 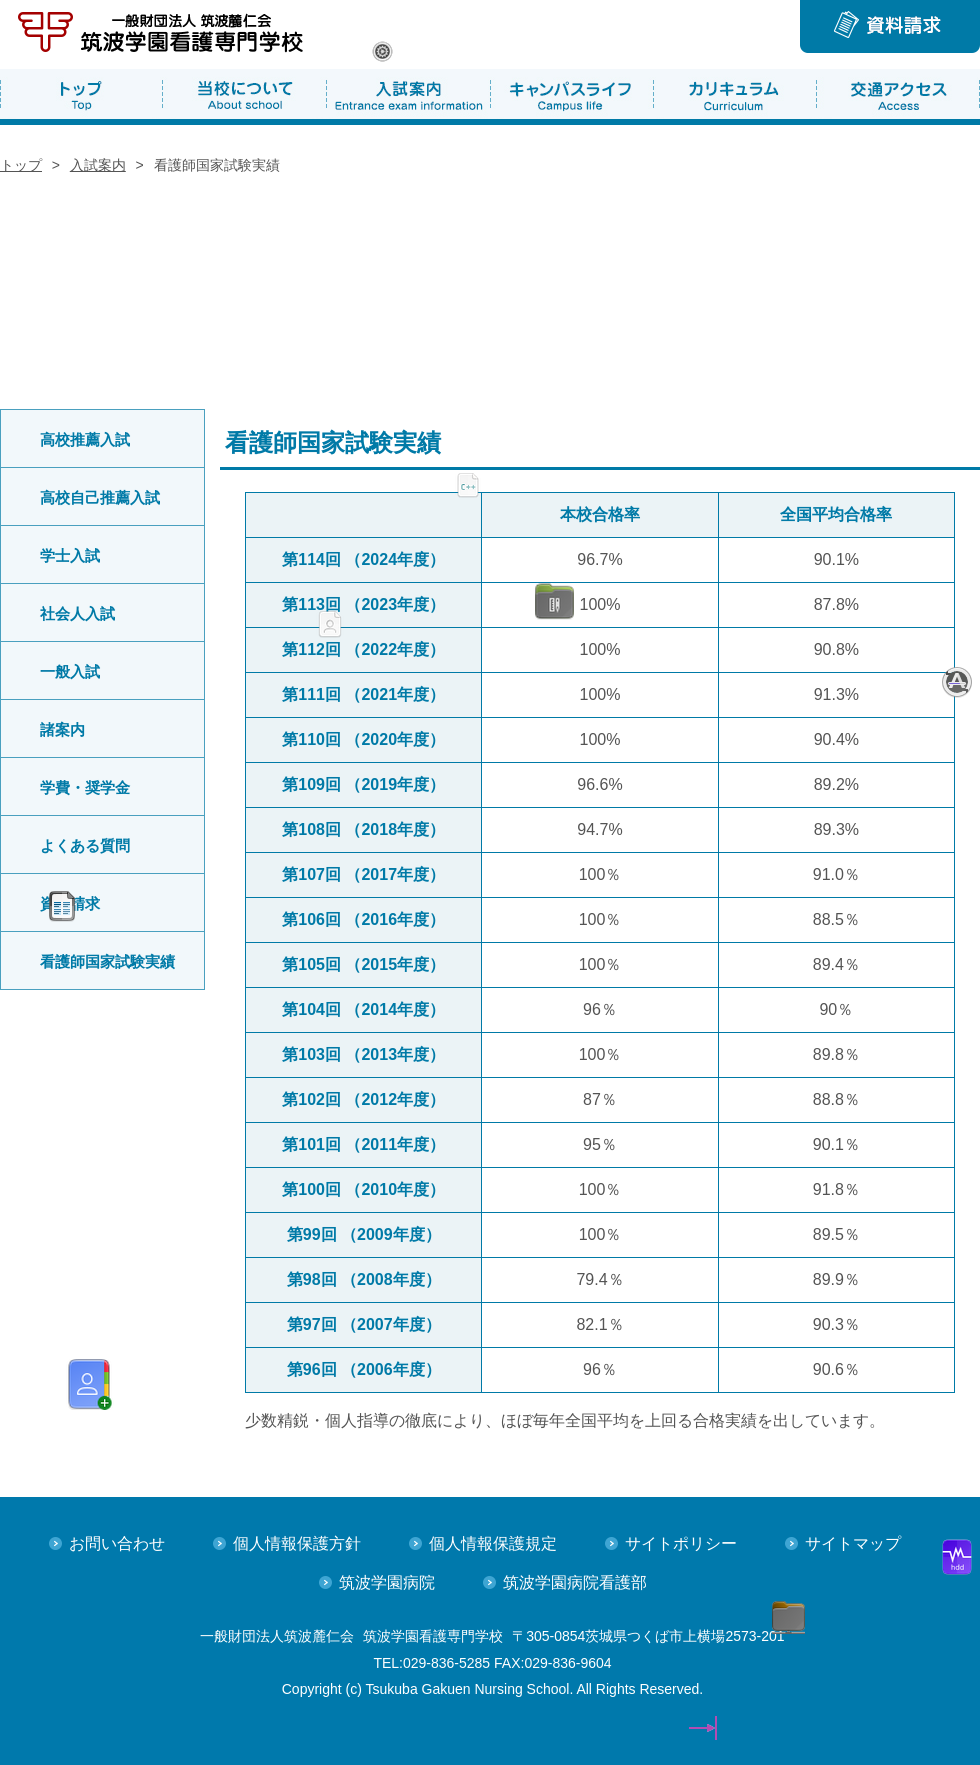 What do you see at coordinates (62, 906) in the screenshot?
I see `libreoffice master document file type` at bounding box center [62, 906].